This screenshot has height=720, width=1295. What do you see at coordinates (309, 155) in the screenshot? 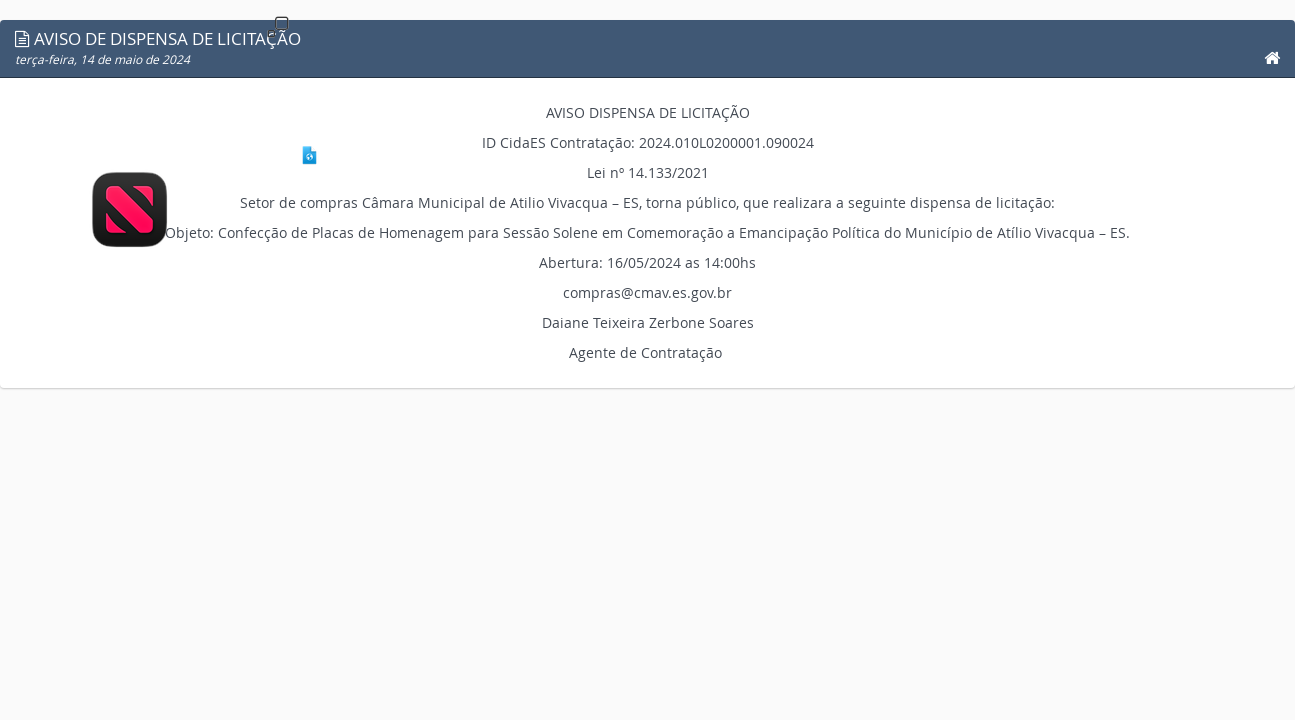
I see `a marble globe or geographic data file` at bounding box center [309, 155].